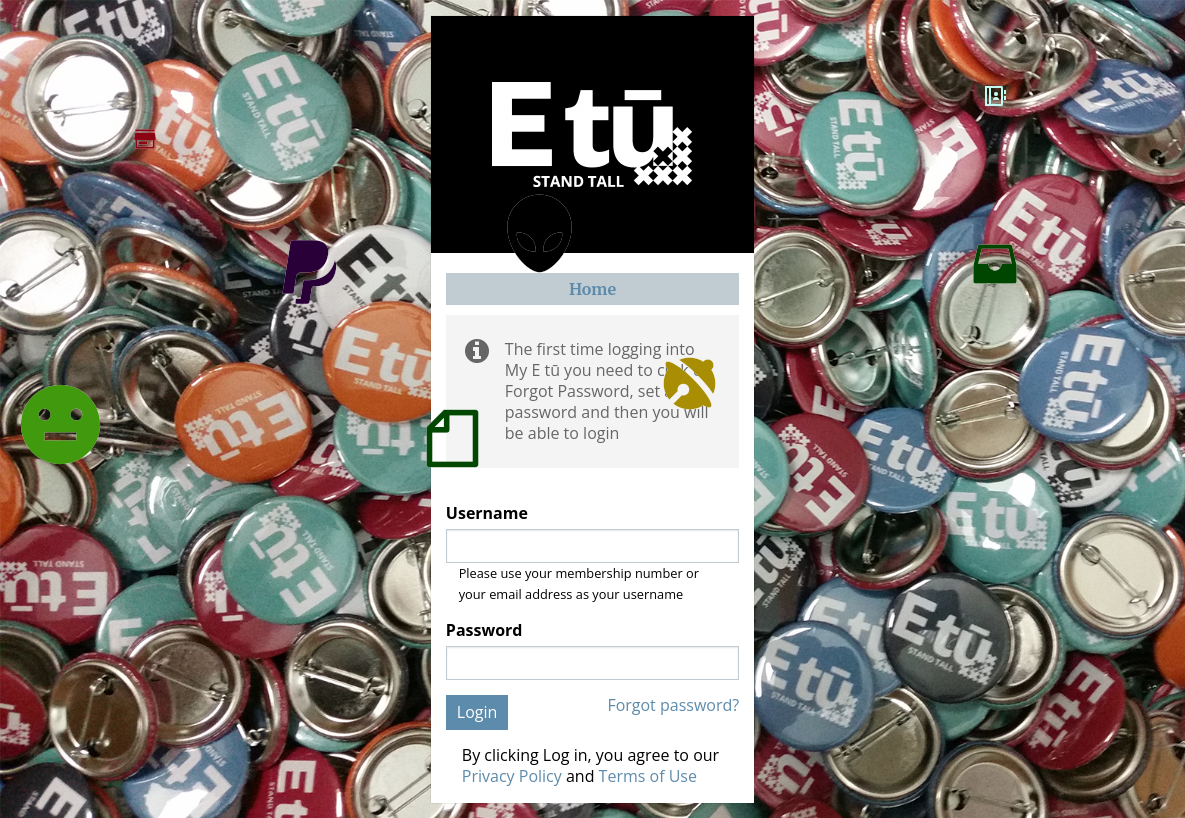  What do you see at coordinates (994, 96) in the screenshot?
I see `open your contacts list` at bounding box center [994, 96].